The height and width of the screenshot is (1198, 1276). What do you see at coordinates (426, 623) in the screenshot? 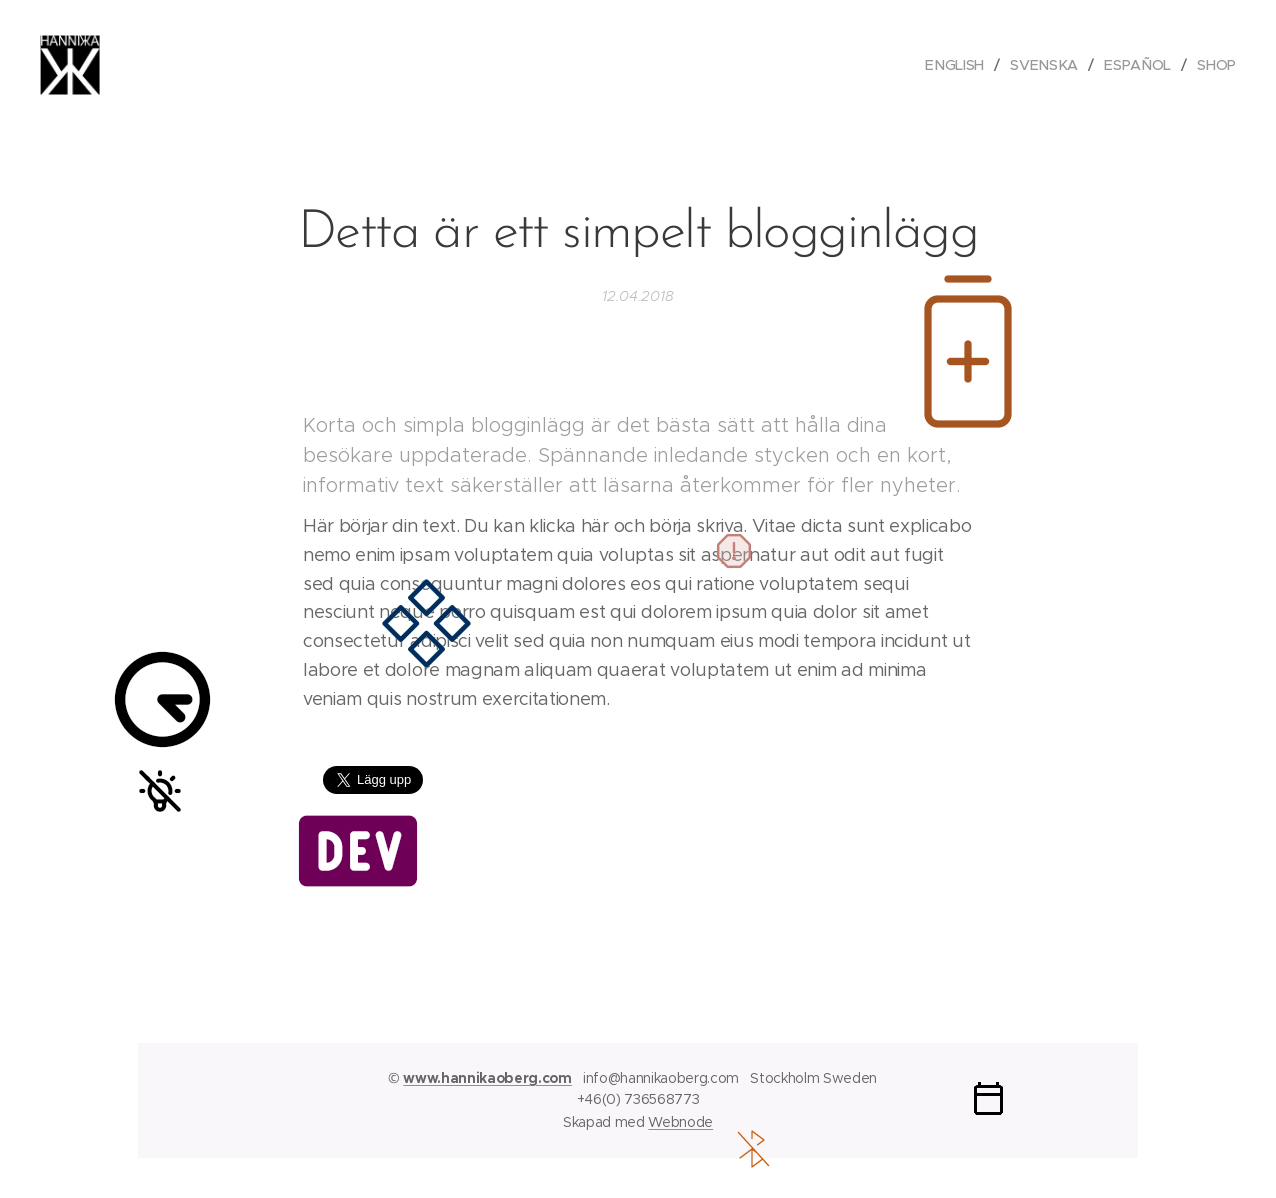
I see `access quick actions or app grid` at bounding box center [426, 623].